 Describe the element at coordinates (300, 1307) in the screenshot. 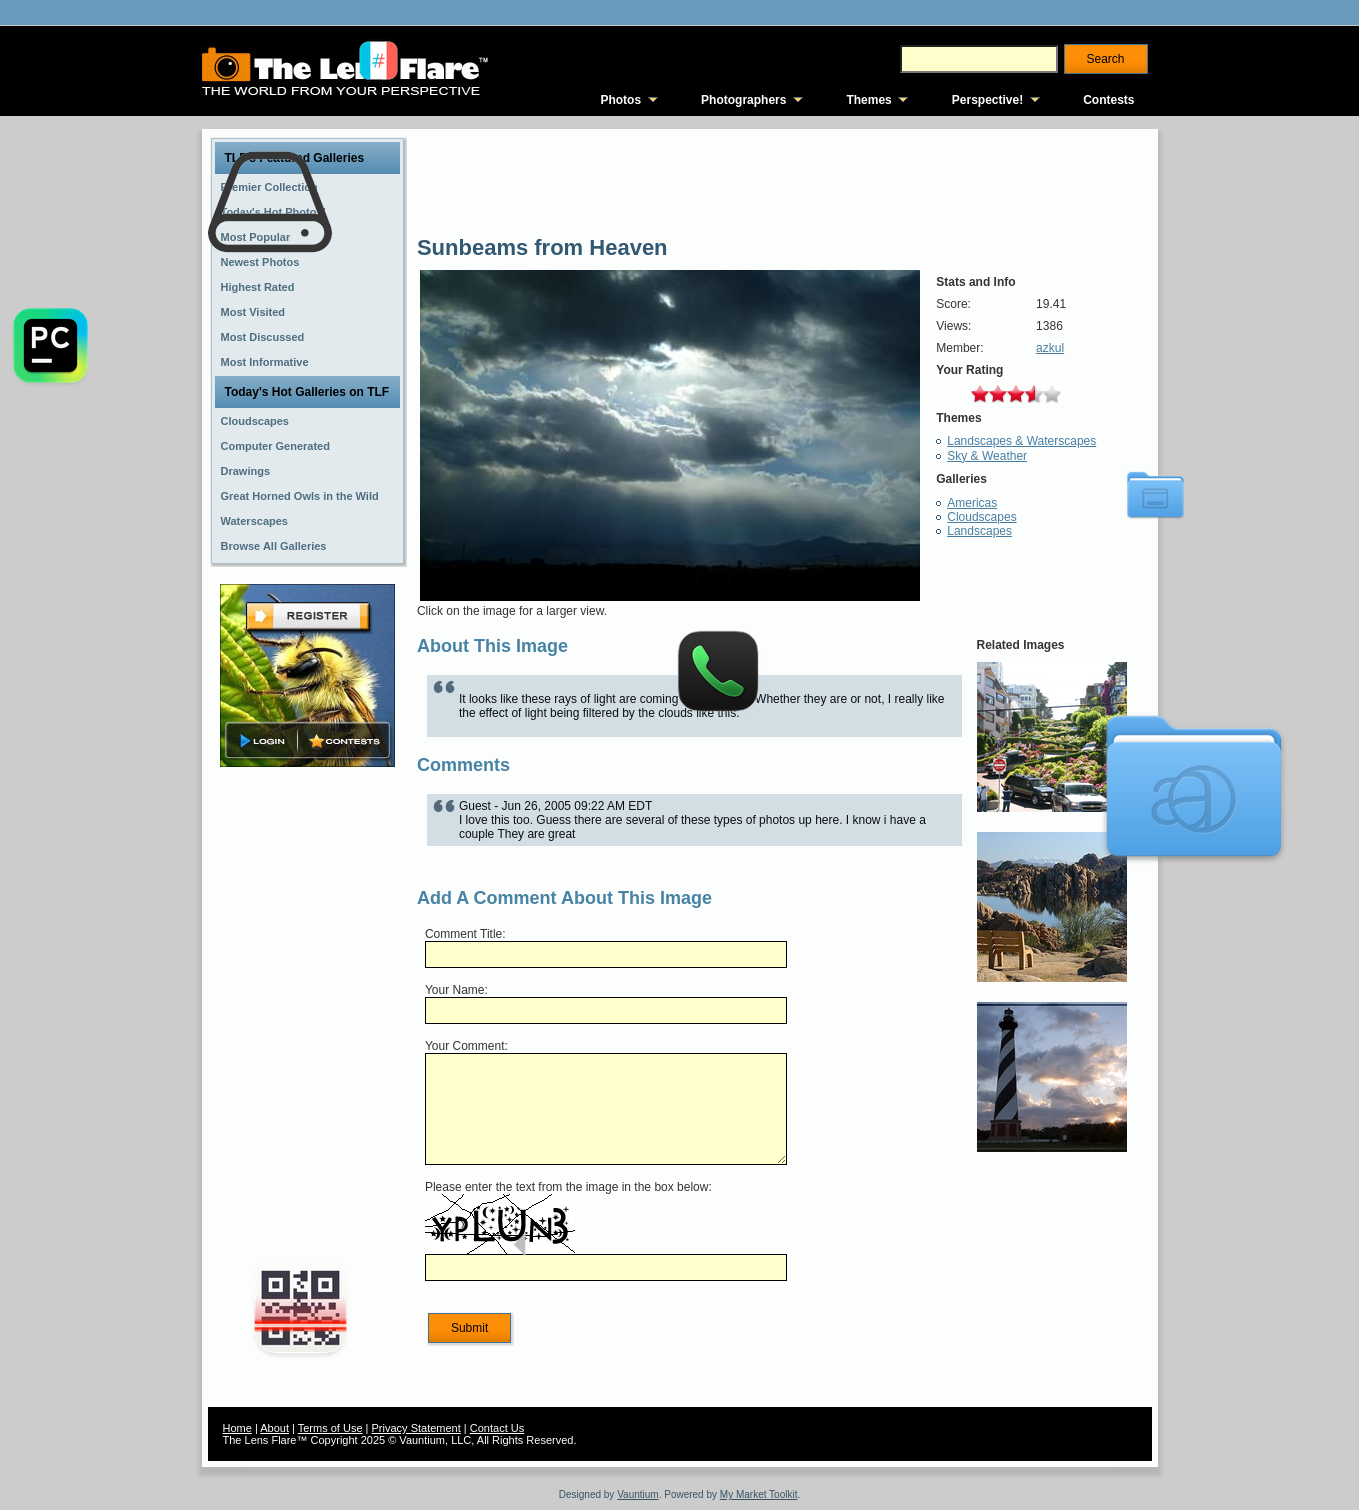

I see `open QR code scanner app` at that location.